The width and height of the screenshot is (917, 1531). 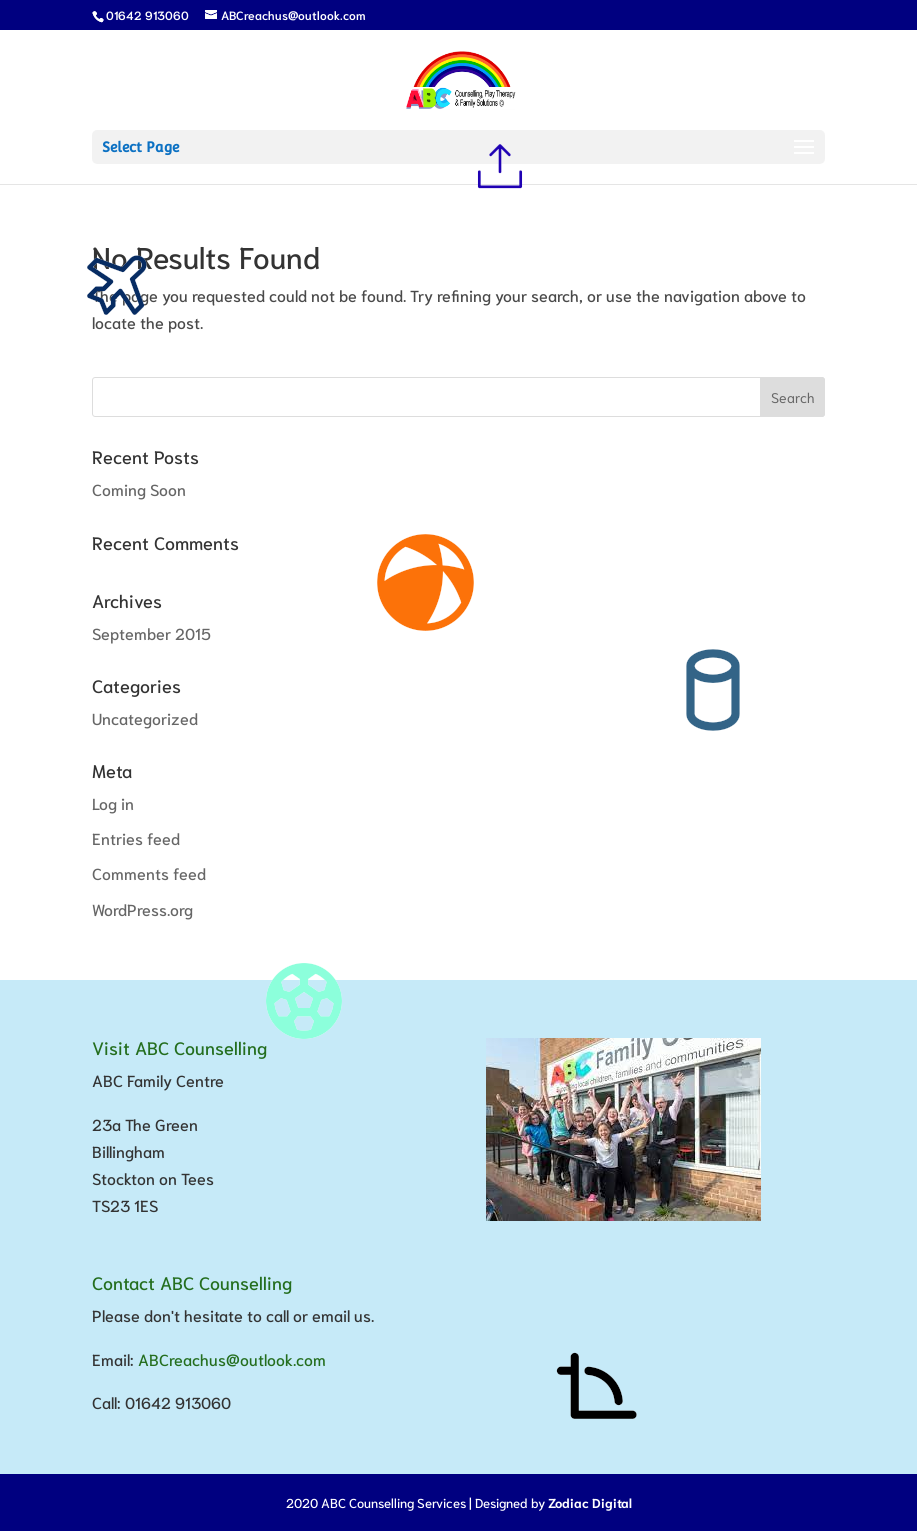 What do you see at coordinates (594, 1390) in the screenshot?
I see `measure or display an angle` at bounding box center [594, 1390].